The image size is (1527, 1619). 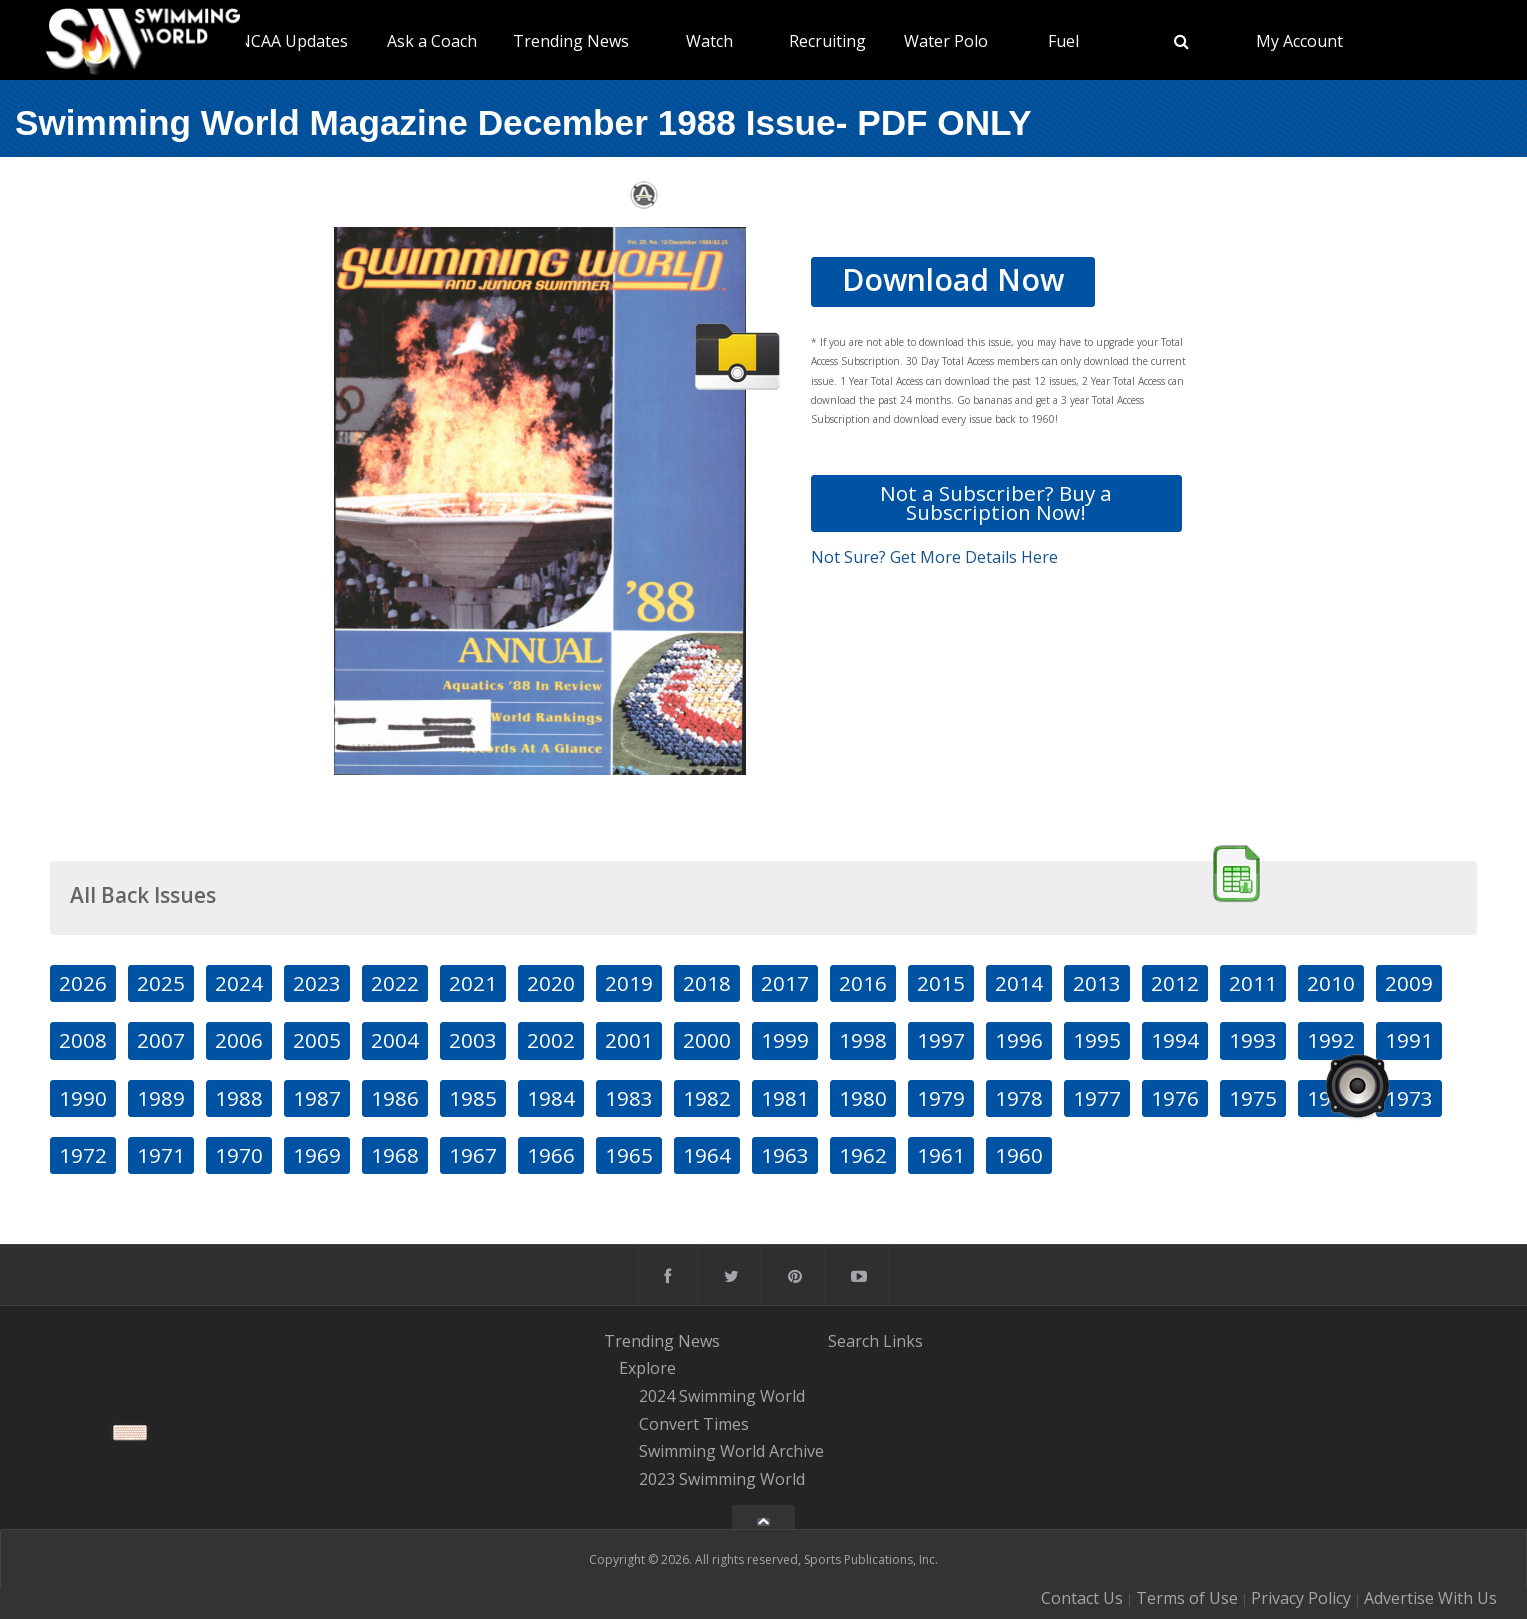 What do you see at coordinates (1357, 1085) in the screenshot?
I see `adjust speaker or audio output settings` at bounding box center [1357, 1085].